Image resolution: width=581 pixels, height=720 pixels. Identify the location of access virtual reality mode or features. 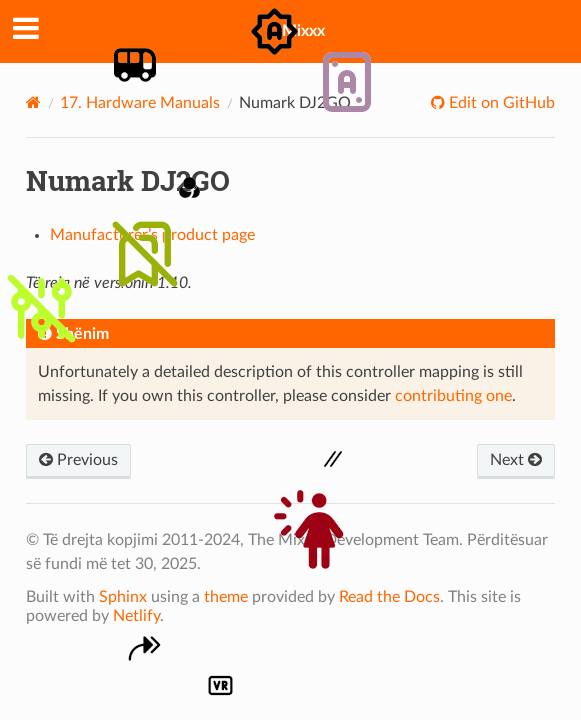
(220, 685).